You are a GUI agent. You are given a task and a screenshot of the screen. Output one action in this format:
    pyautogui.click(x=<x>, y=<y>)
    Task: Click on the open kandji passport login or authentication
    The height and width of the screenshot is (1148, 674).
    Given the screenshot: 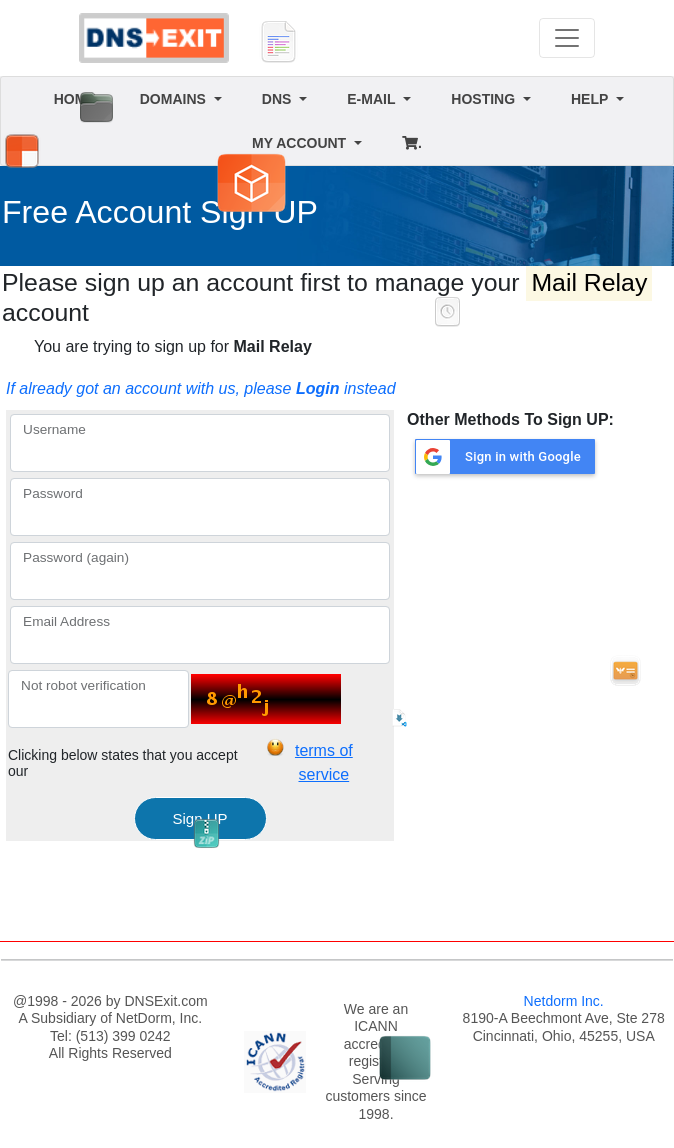 What is the action you would take?
    pyautogui.click(x=625, y=670)
    